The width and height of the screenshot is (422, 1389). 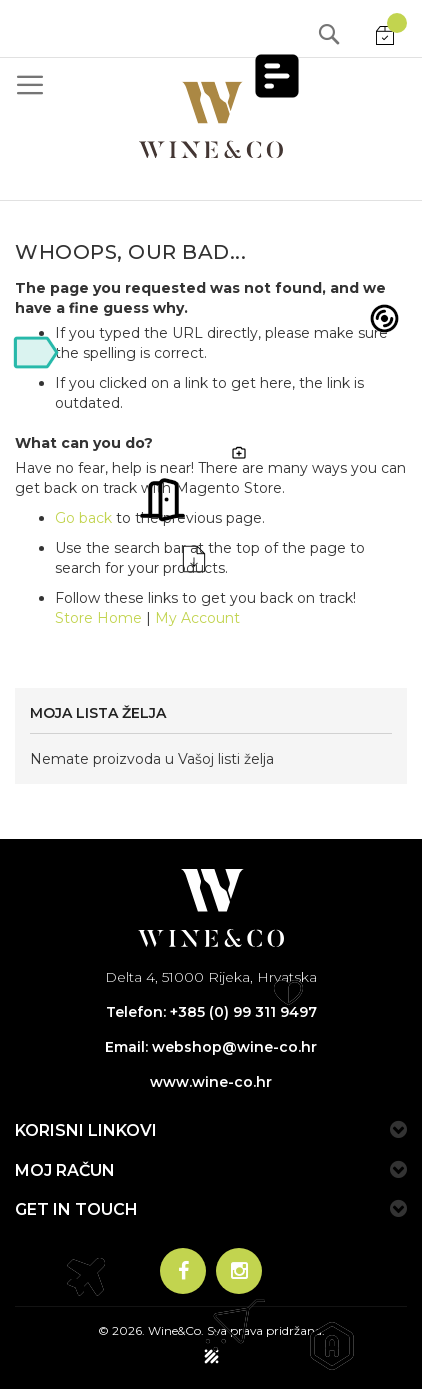 I want to click on add a new photo, so click(x=239, y=453).